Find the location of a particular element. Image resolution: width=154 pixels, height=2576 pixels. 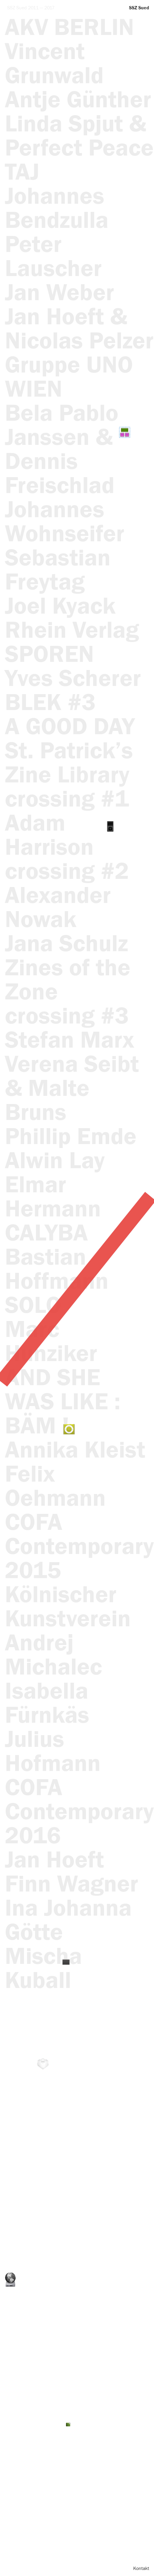

trackpad or touchpad device icon is located at coordinates (66, 1962).